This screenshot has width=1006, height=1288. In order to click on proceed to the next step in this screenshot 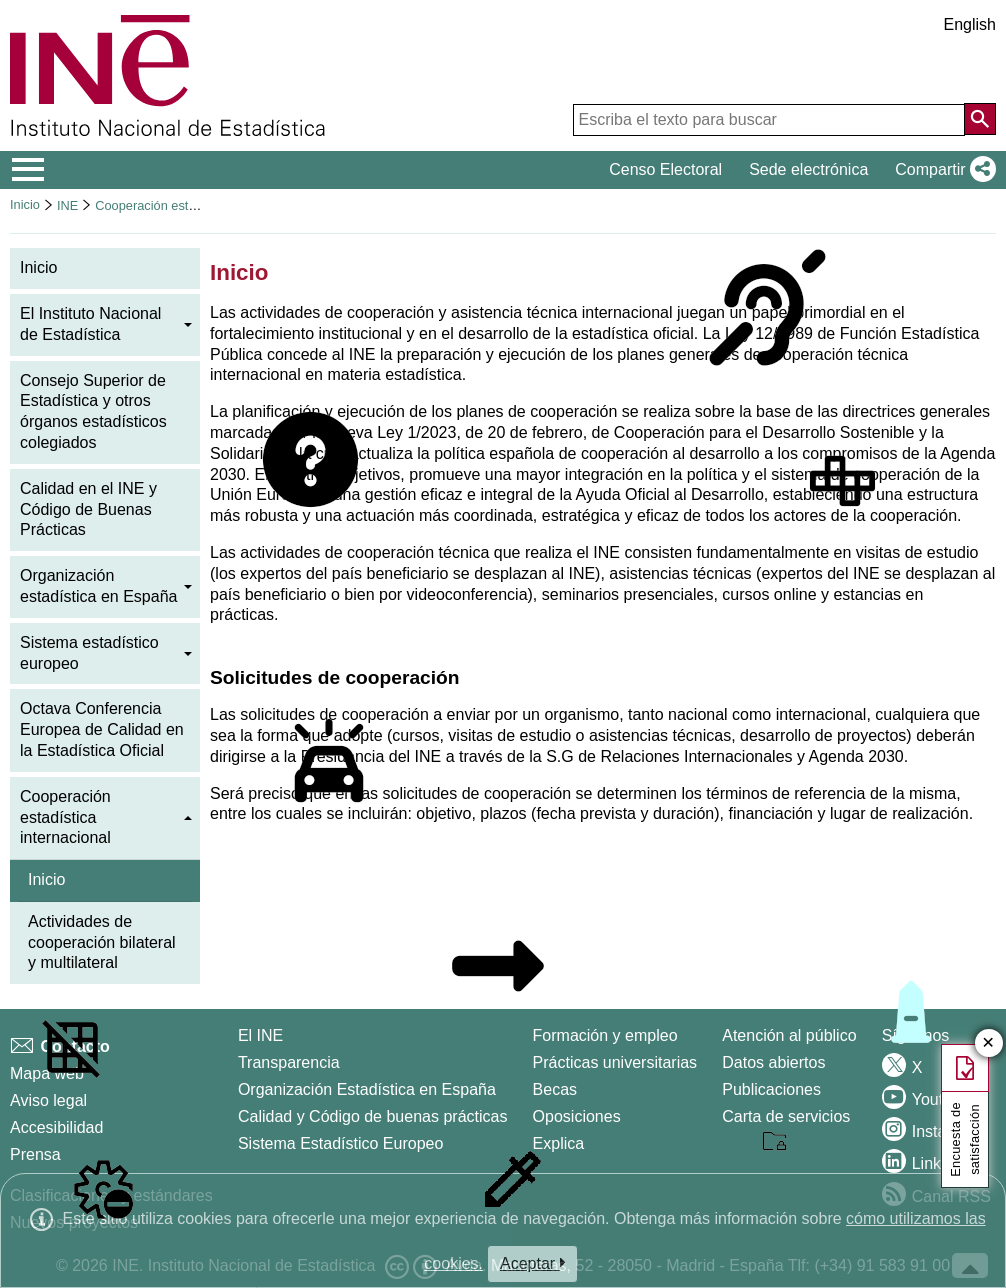, I will do `click(498, 966)`.